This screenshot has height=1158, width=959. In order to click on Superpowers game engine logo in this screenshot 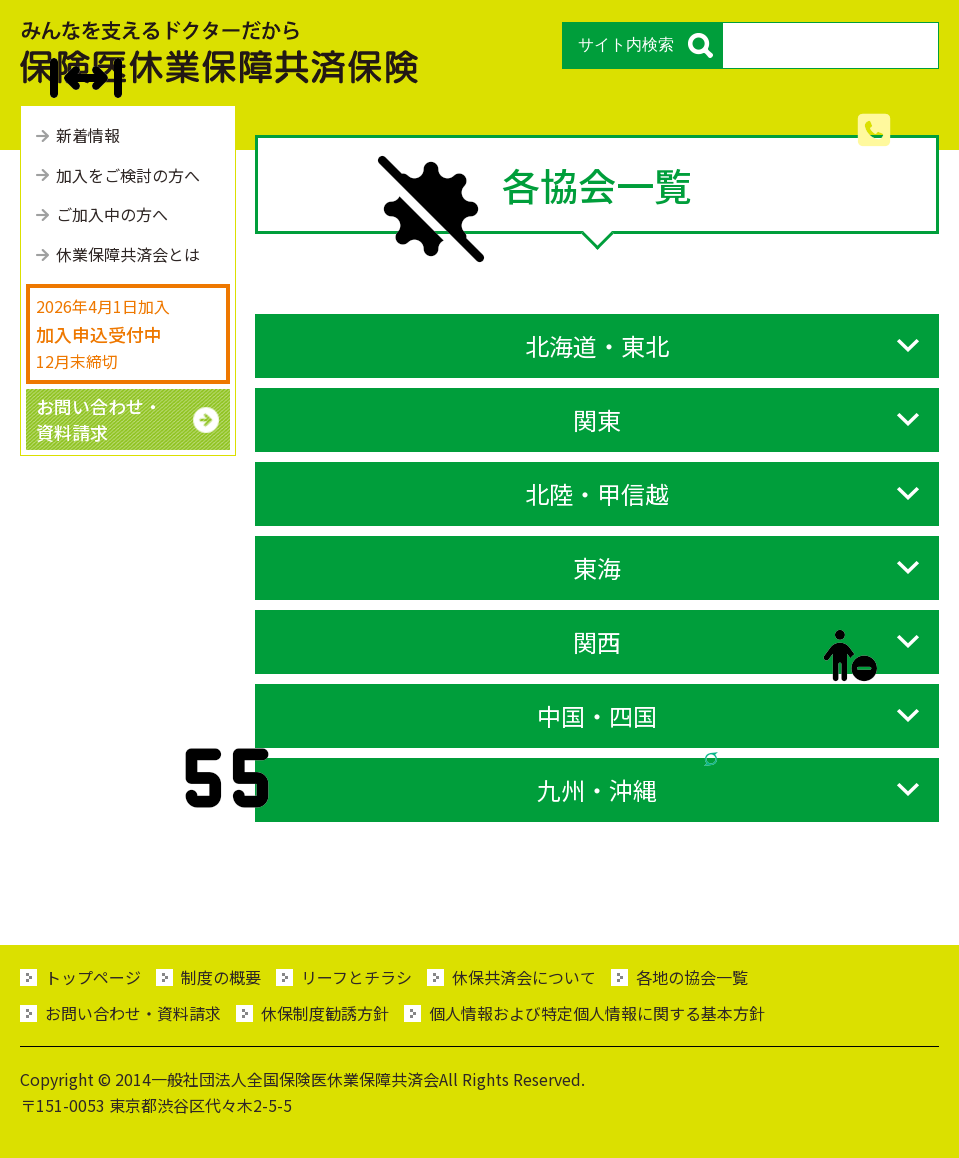, I will do `click(711, 759)`.